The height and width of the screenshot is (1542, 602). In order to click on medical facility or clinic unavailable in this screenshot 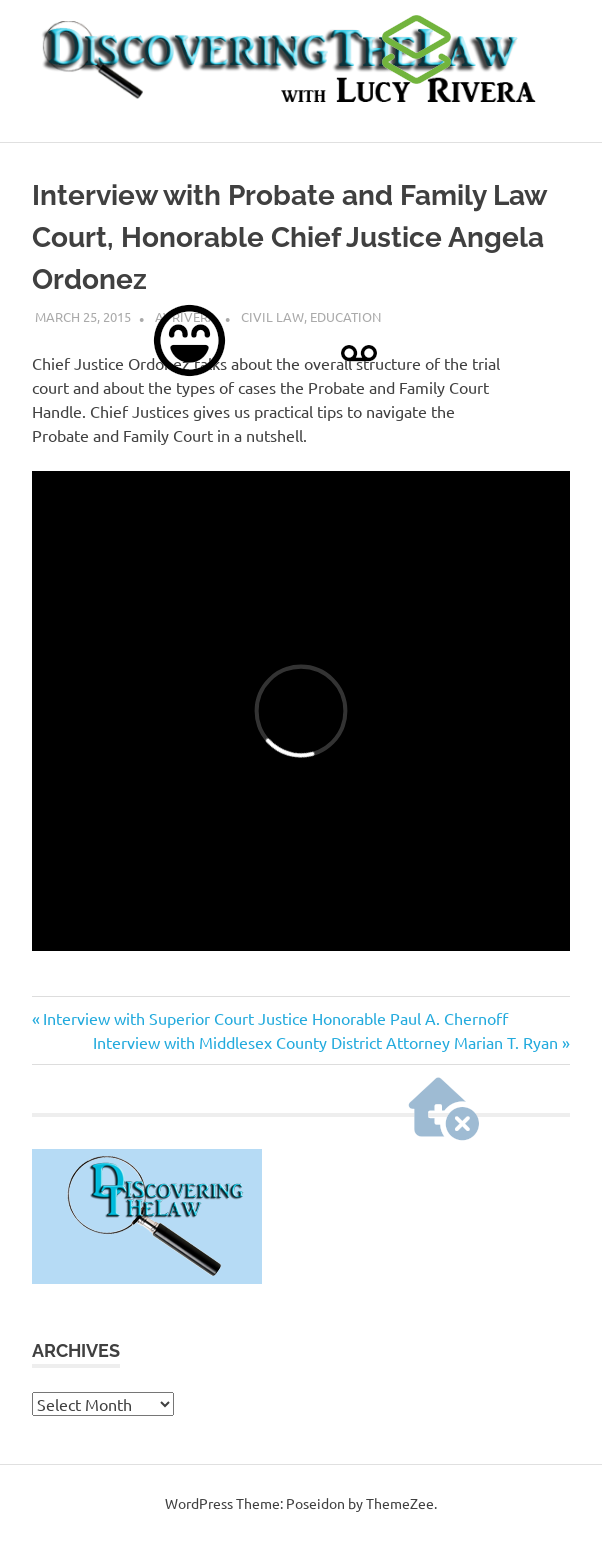, I will do `click(442, 1107)`.